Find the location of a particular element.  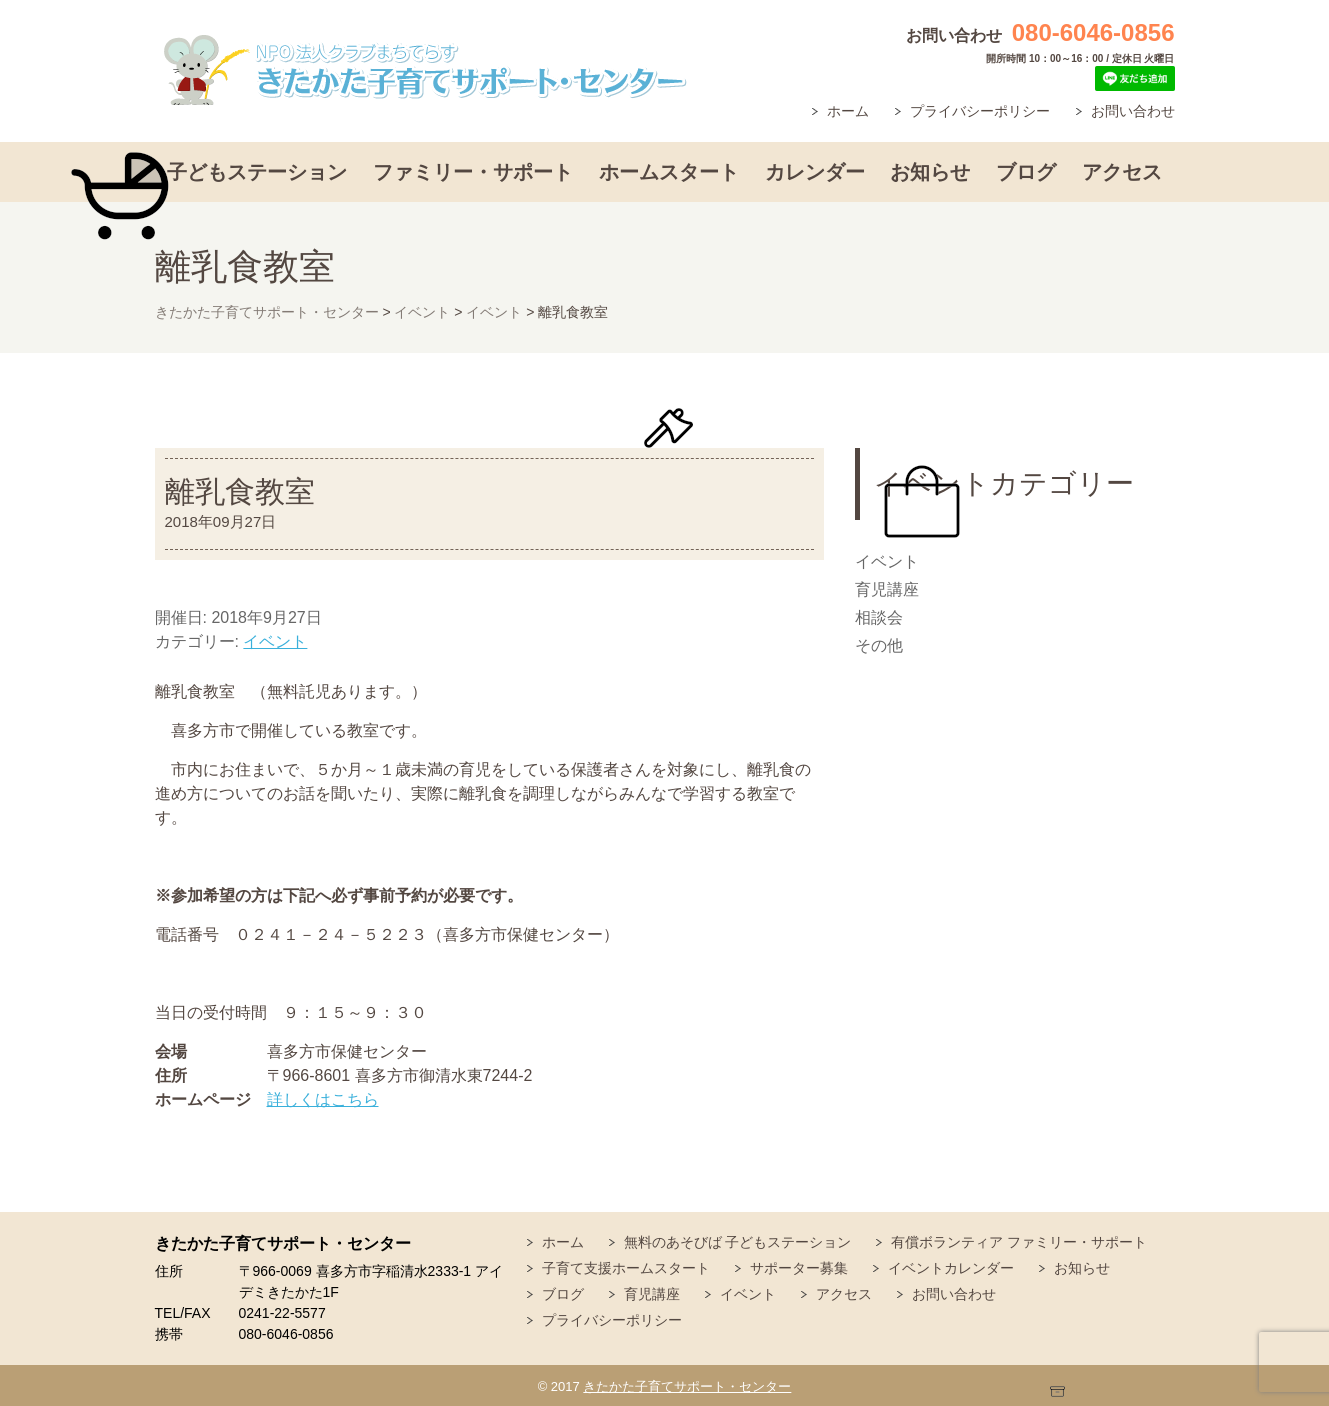

browse baby or parenting products is located at coordinates (121, 192).